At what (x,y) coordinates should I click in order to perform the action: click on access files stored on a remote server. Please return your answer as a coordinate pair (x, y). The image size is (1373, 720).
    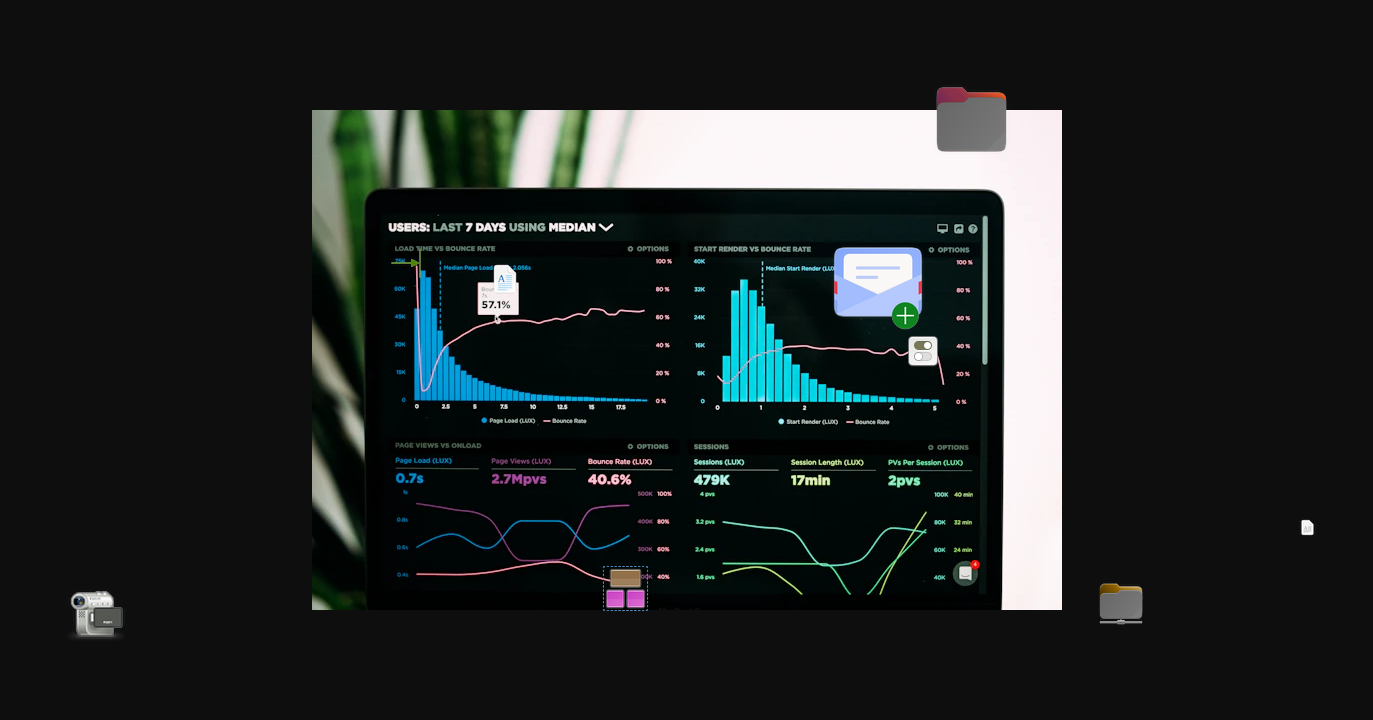
    Looking at the image, I should click on (1121, 603).